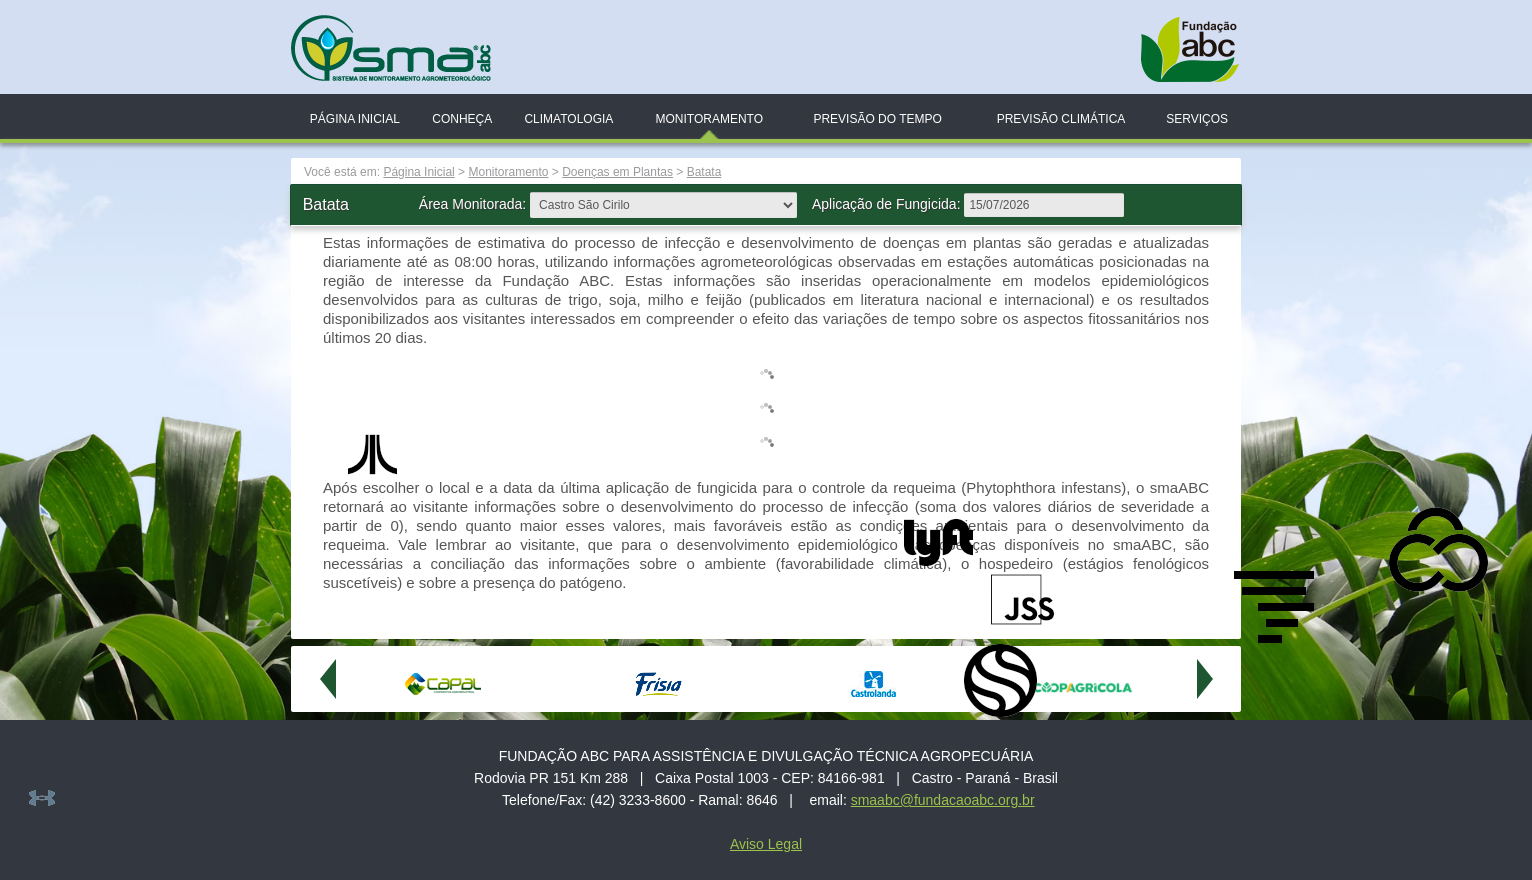  Describe the element at coordinates (1022, 599) in the screenshot. I see `JSS (JavaScript Style Sheets) library logo` at that location.